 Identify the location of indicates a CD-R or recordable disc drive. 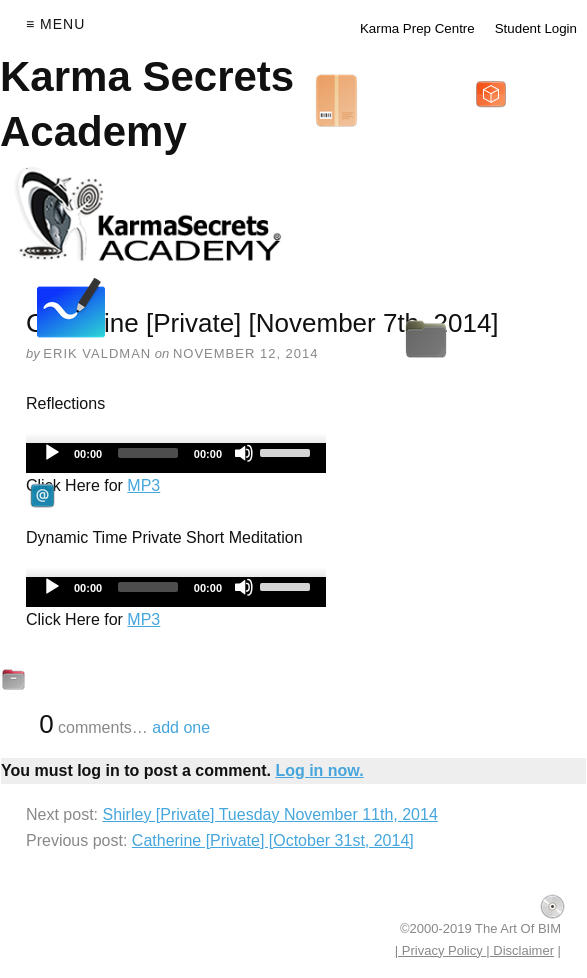
(552, 906).